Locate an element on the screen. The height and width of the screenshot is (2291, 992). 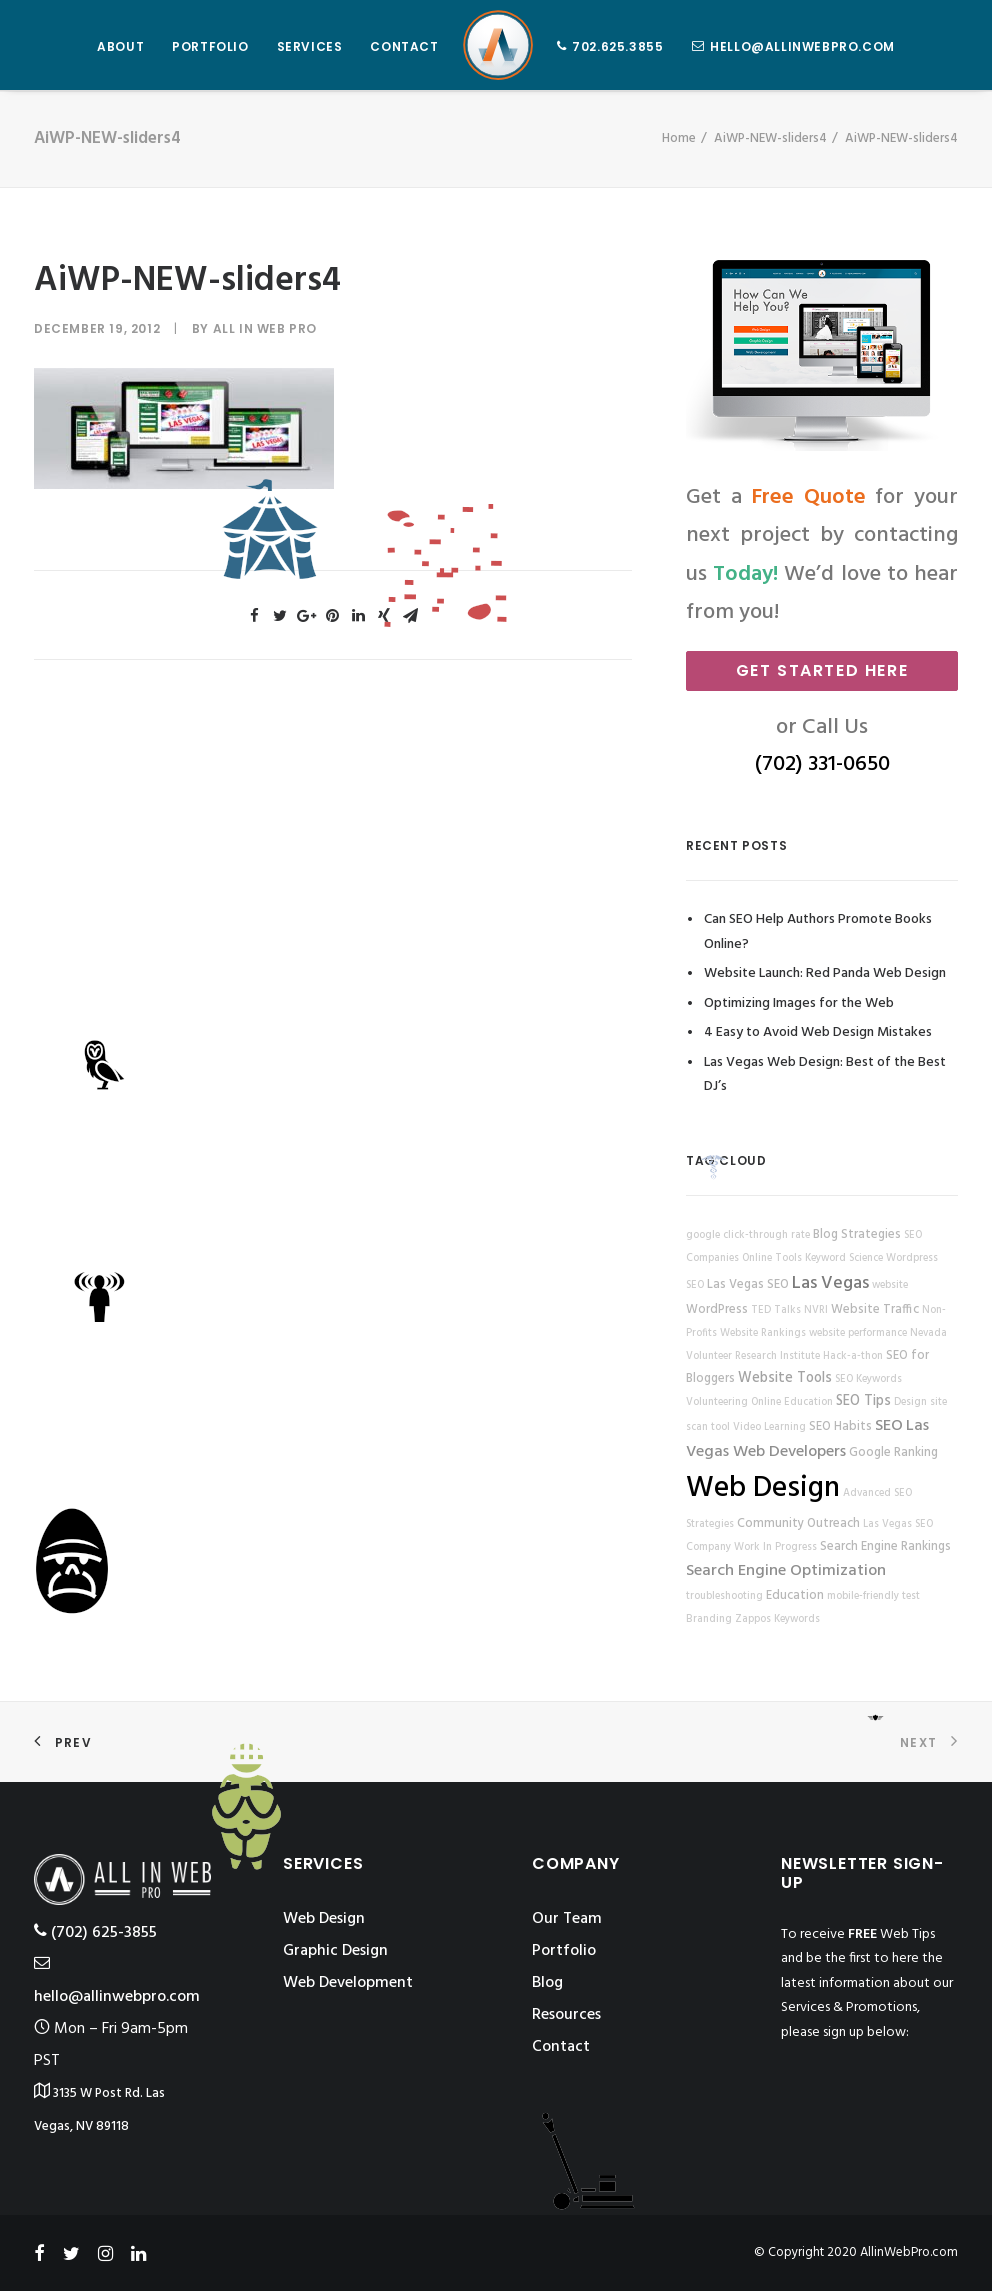
access medieval or festival-themed game content is located at coordinates (270, 529).